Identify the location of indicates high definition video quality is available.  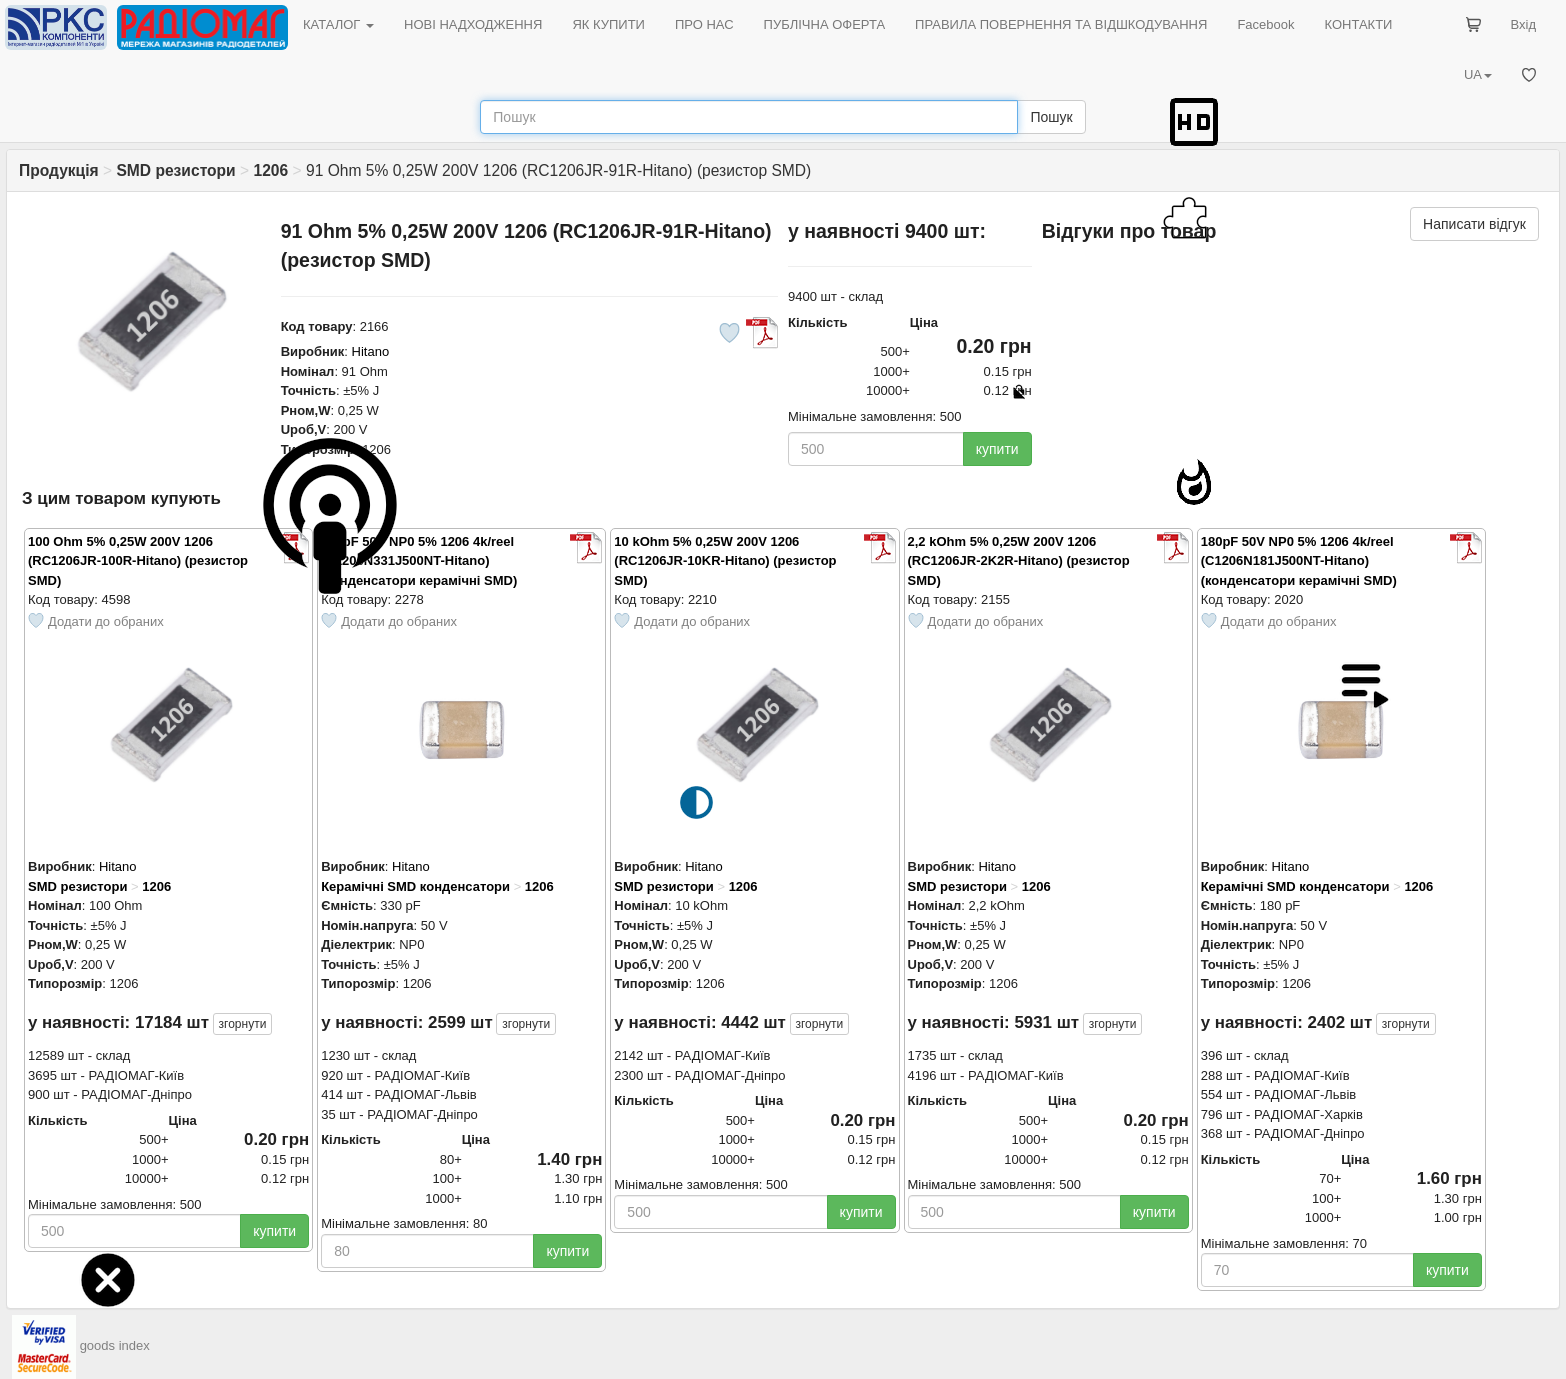
(1194, 122).